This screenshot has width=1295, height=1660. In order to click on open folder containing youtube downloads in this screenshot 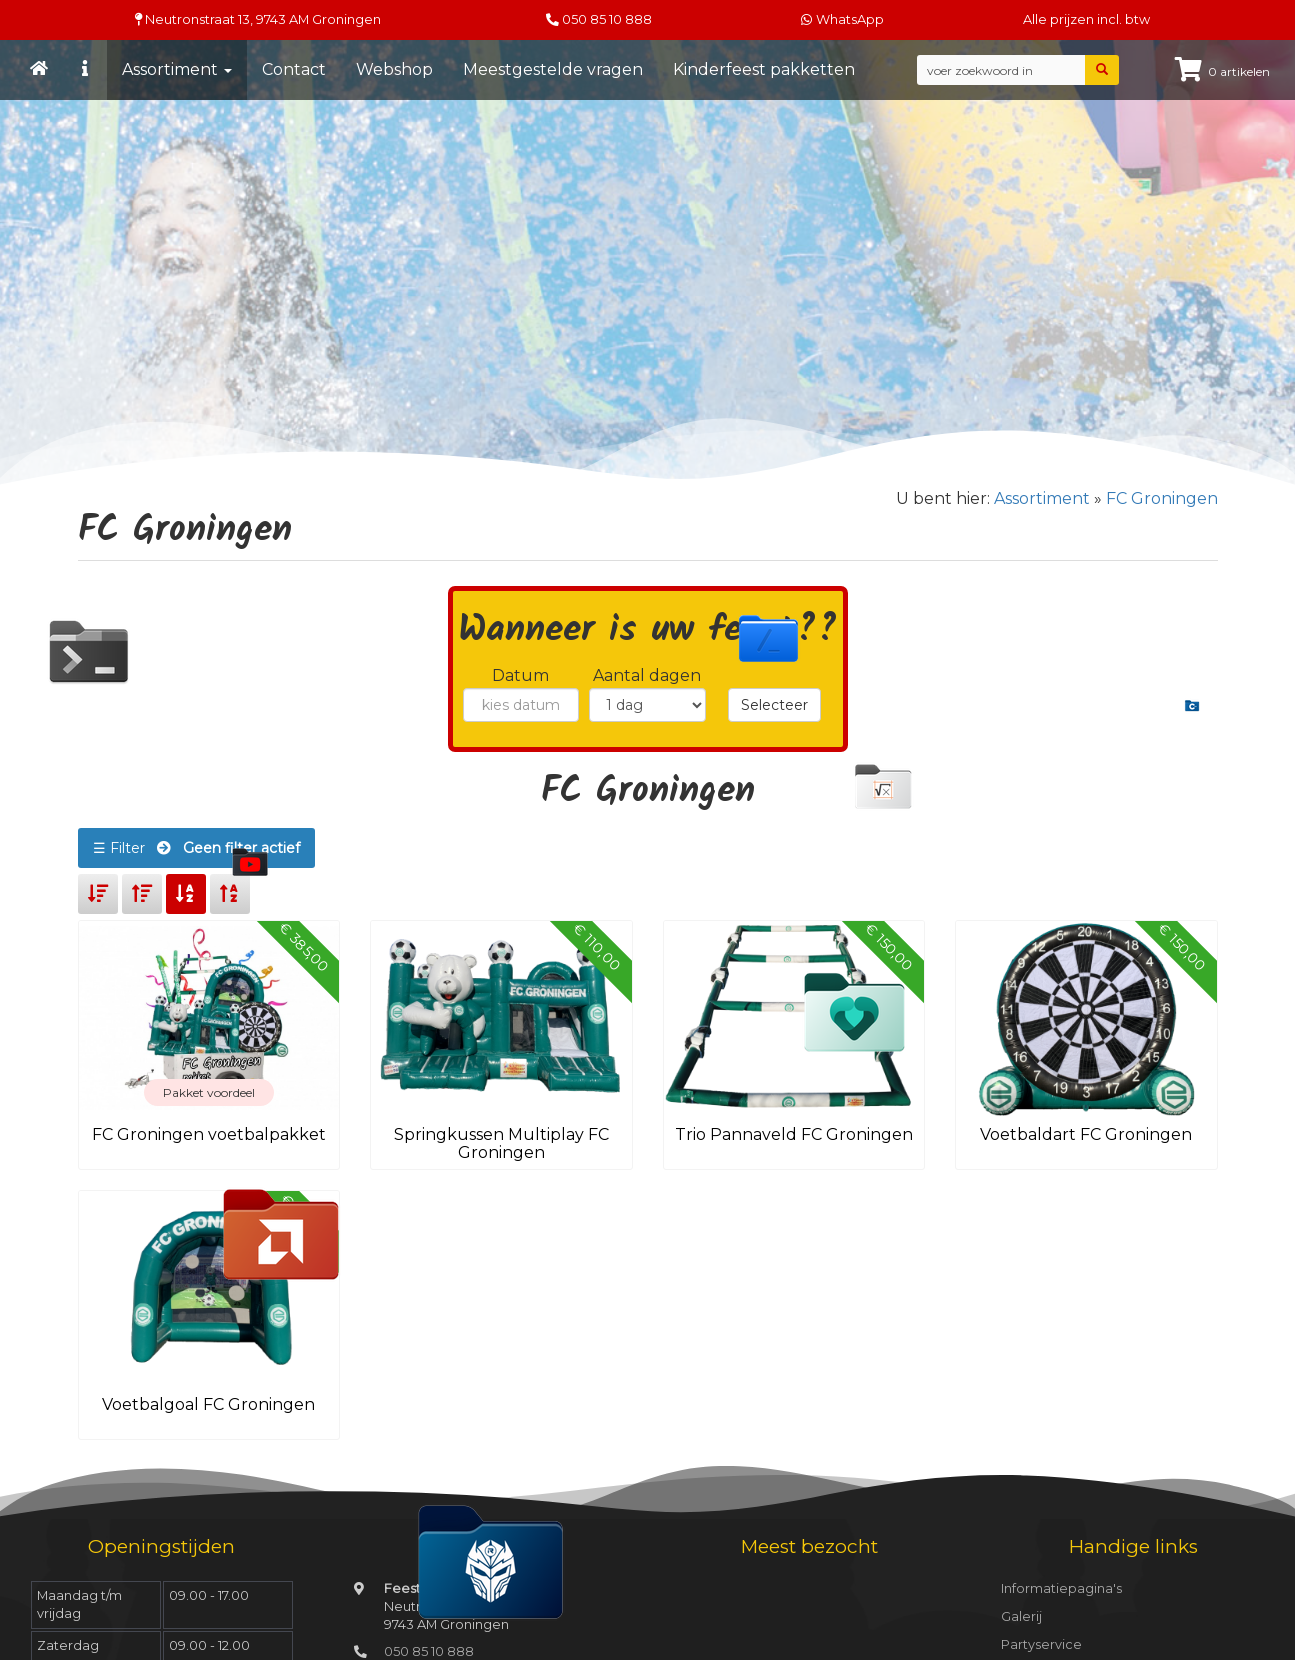, I will do `click(250, 863)`.